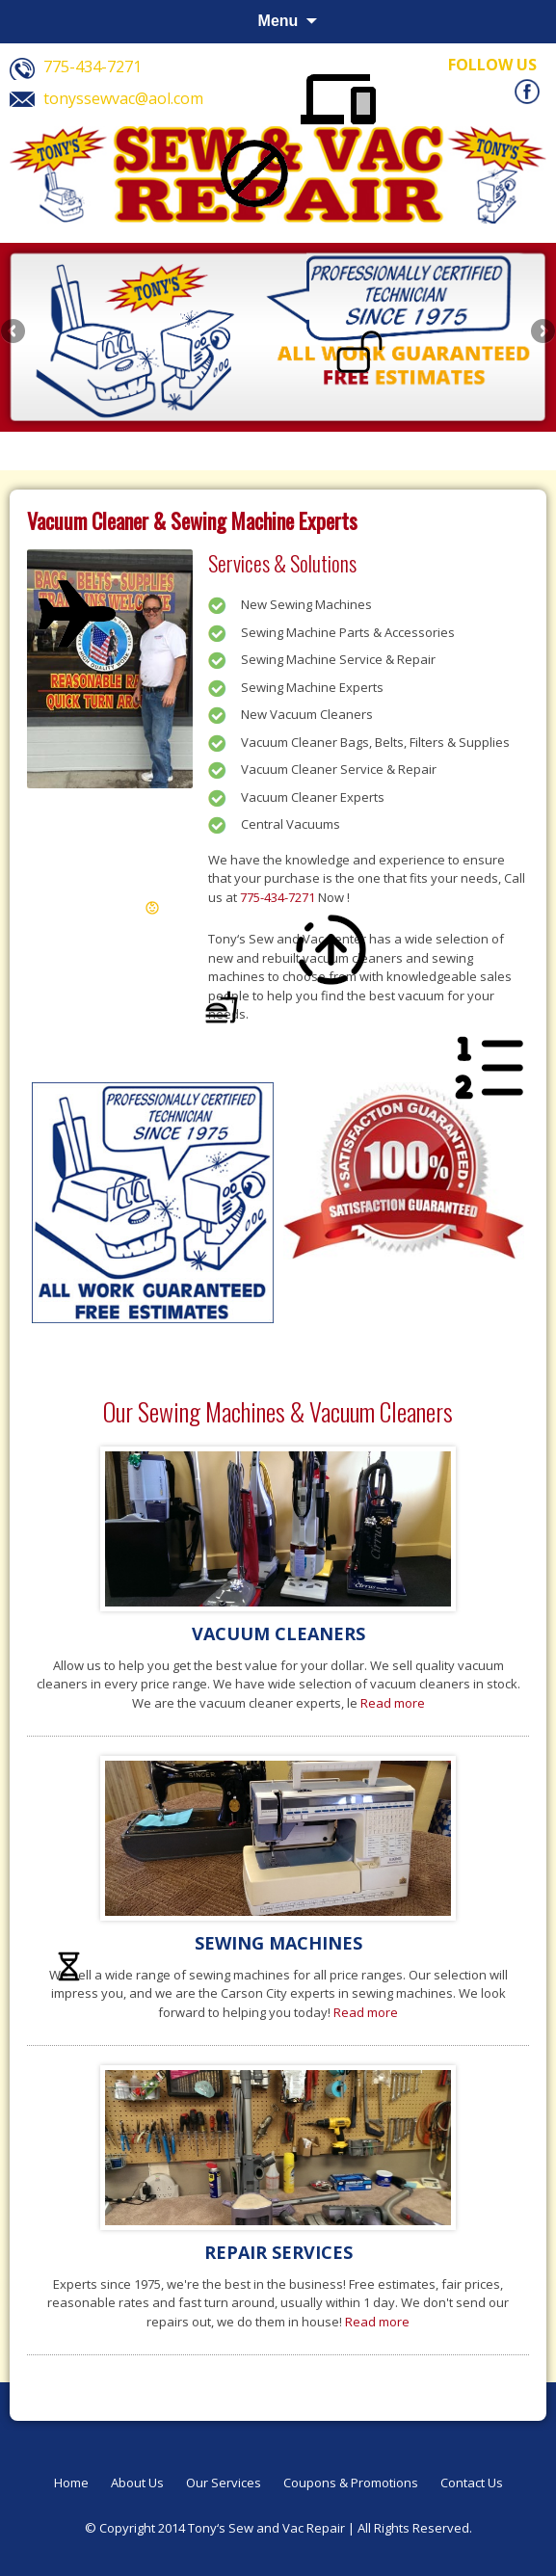 This screenshot has width=556, height=2576. Describe the element at coordinates (338, 99) in the screenshot. I see `view connected devices` at that location.